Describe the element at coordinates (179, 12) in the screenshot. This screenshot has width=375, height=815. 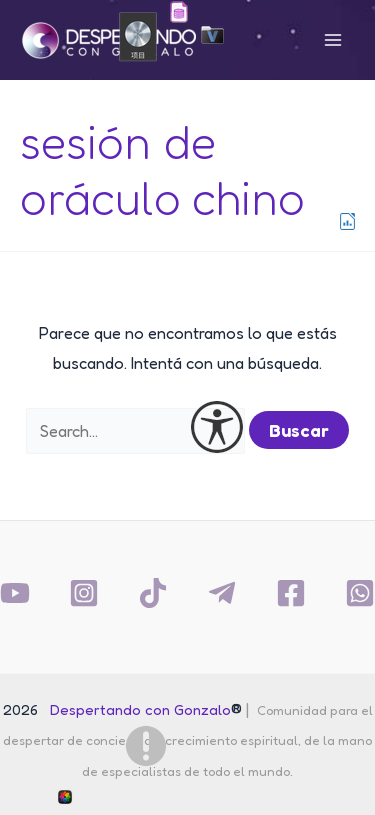
I see `libreoffice base database file` at that location.